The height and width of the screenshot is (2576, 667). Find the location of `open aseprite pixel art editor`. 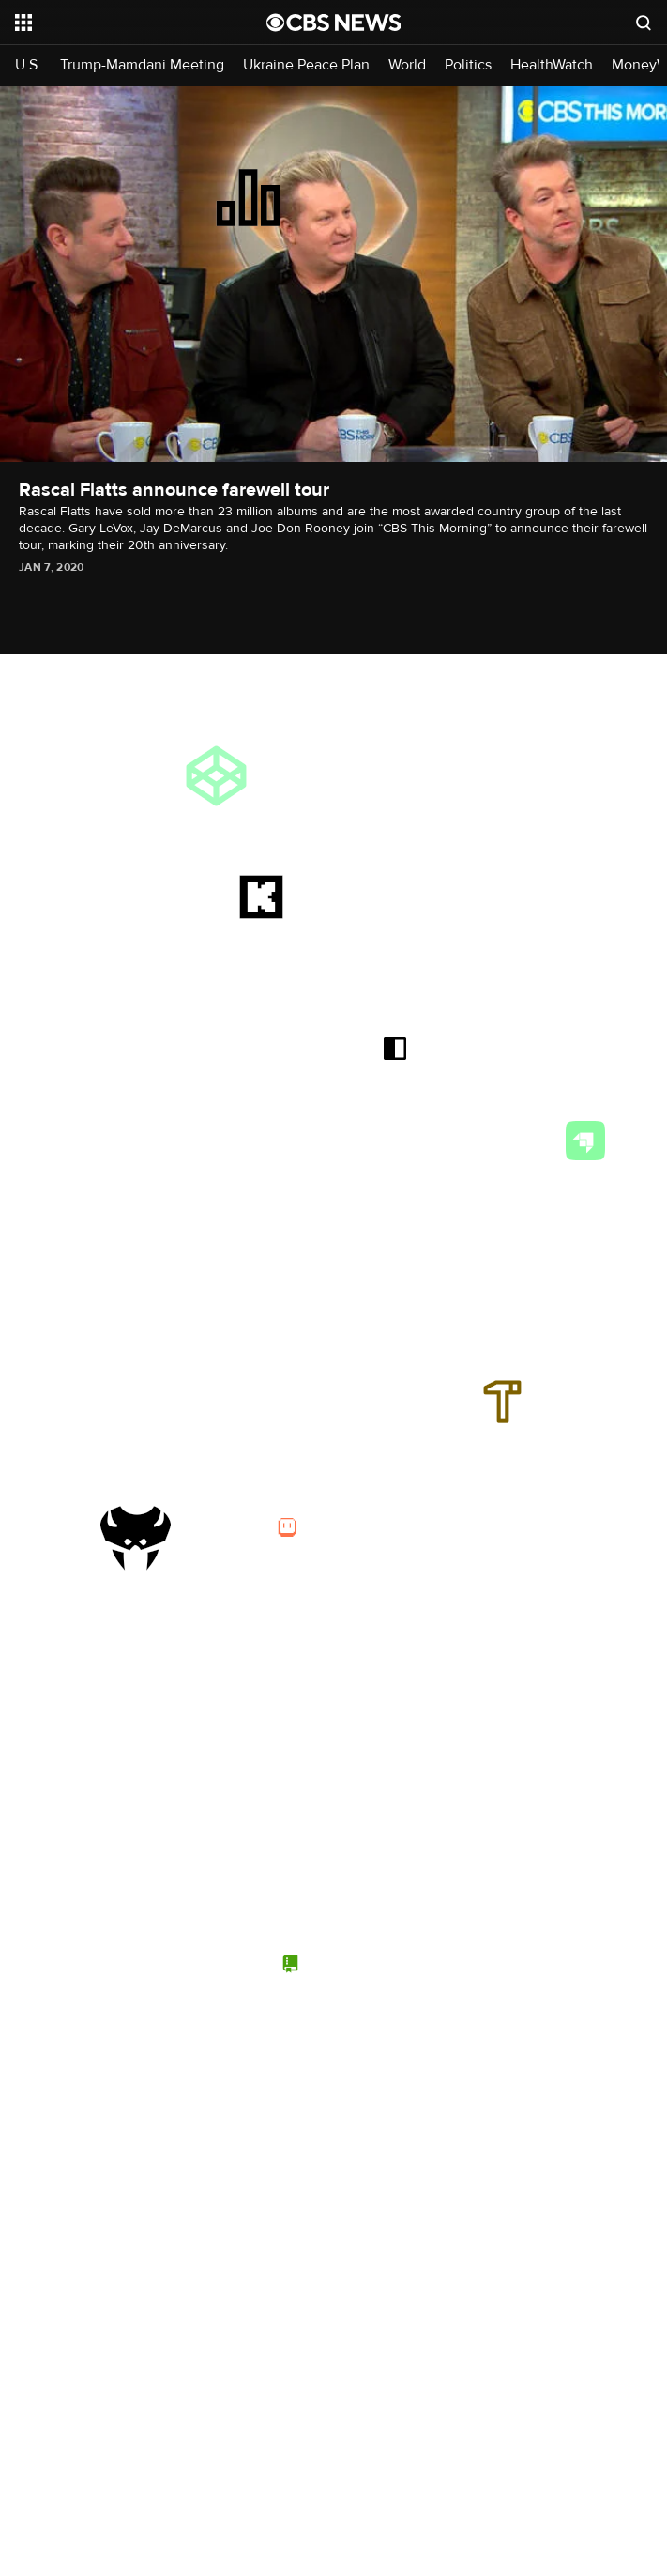

open aseprite pixel art editor is located at coordinates (287, 1527).